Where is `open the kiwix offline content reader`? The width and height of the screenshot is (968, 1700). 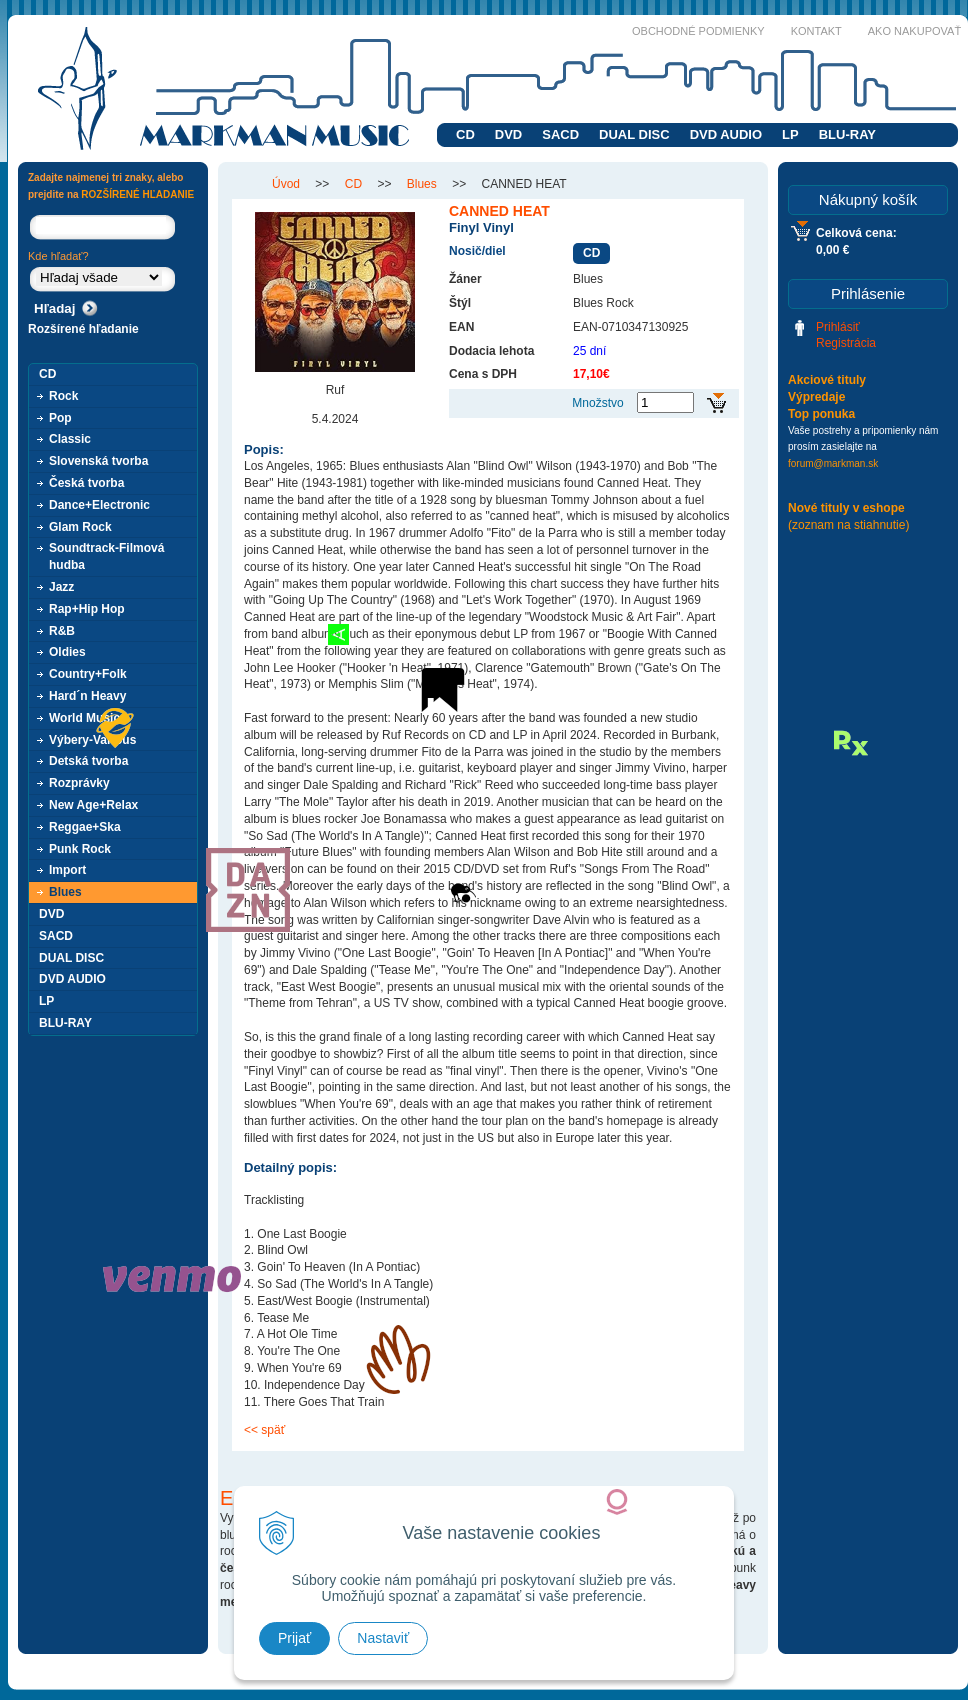
open the kiwix offline content reader is located at coordinates (463, 893).